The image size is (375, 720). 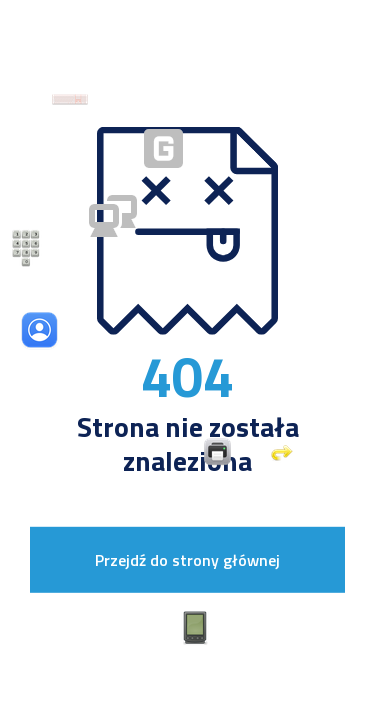 What do you see at coordinates (113, 216) in the screenshot?
I see `view network workgroup computers` at bounding box center [113, 216].